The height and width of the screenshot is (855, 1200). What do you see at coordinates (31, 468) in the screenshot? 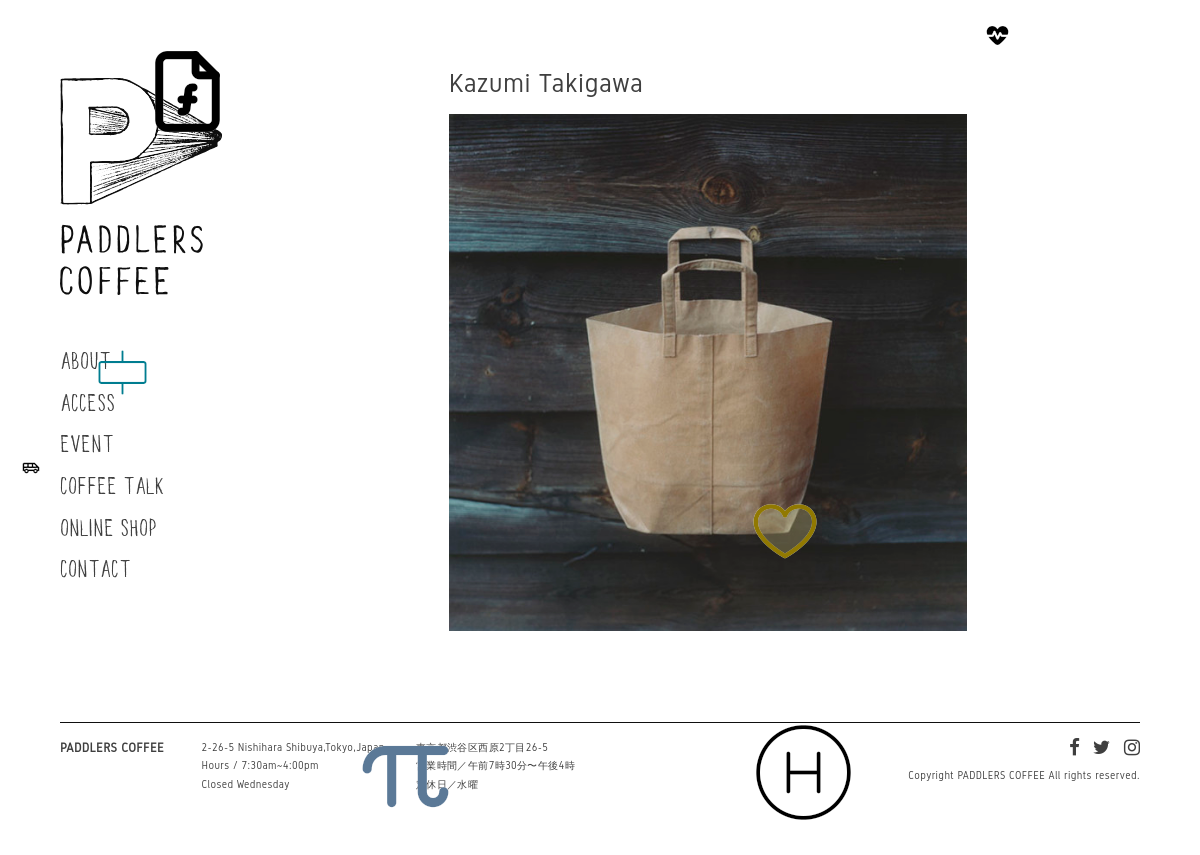
I see `access airport shuttle services` at bounding box center [31, 468].